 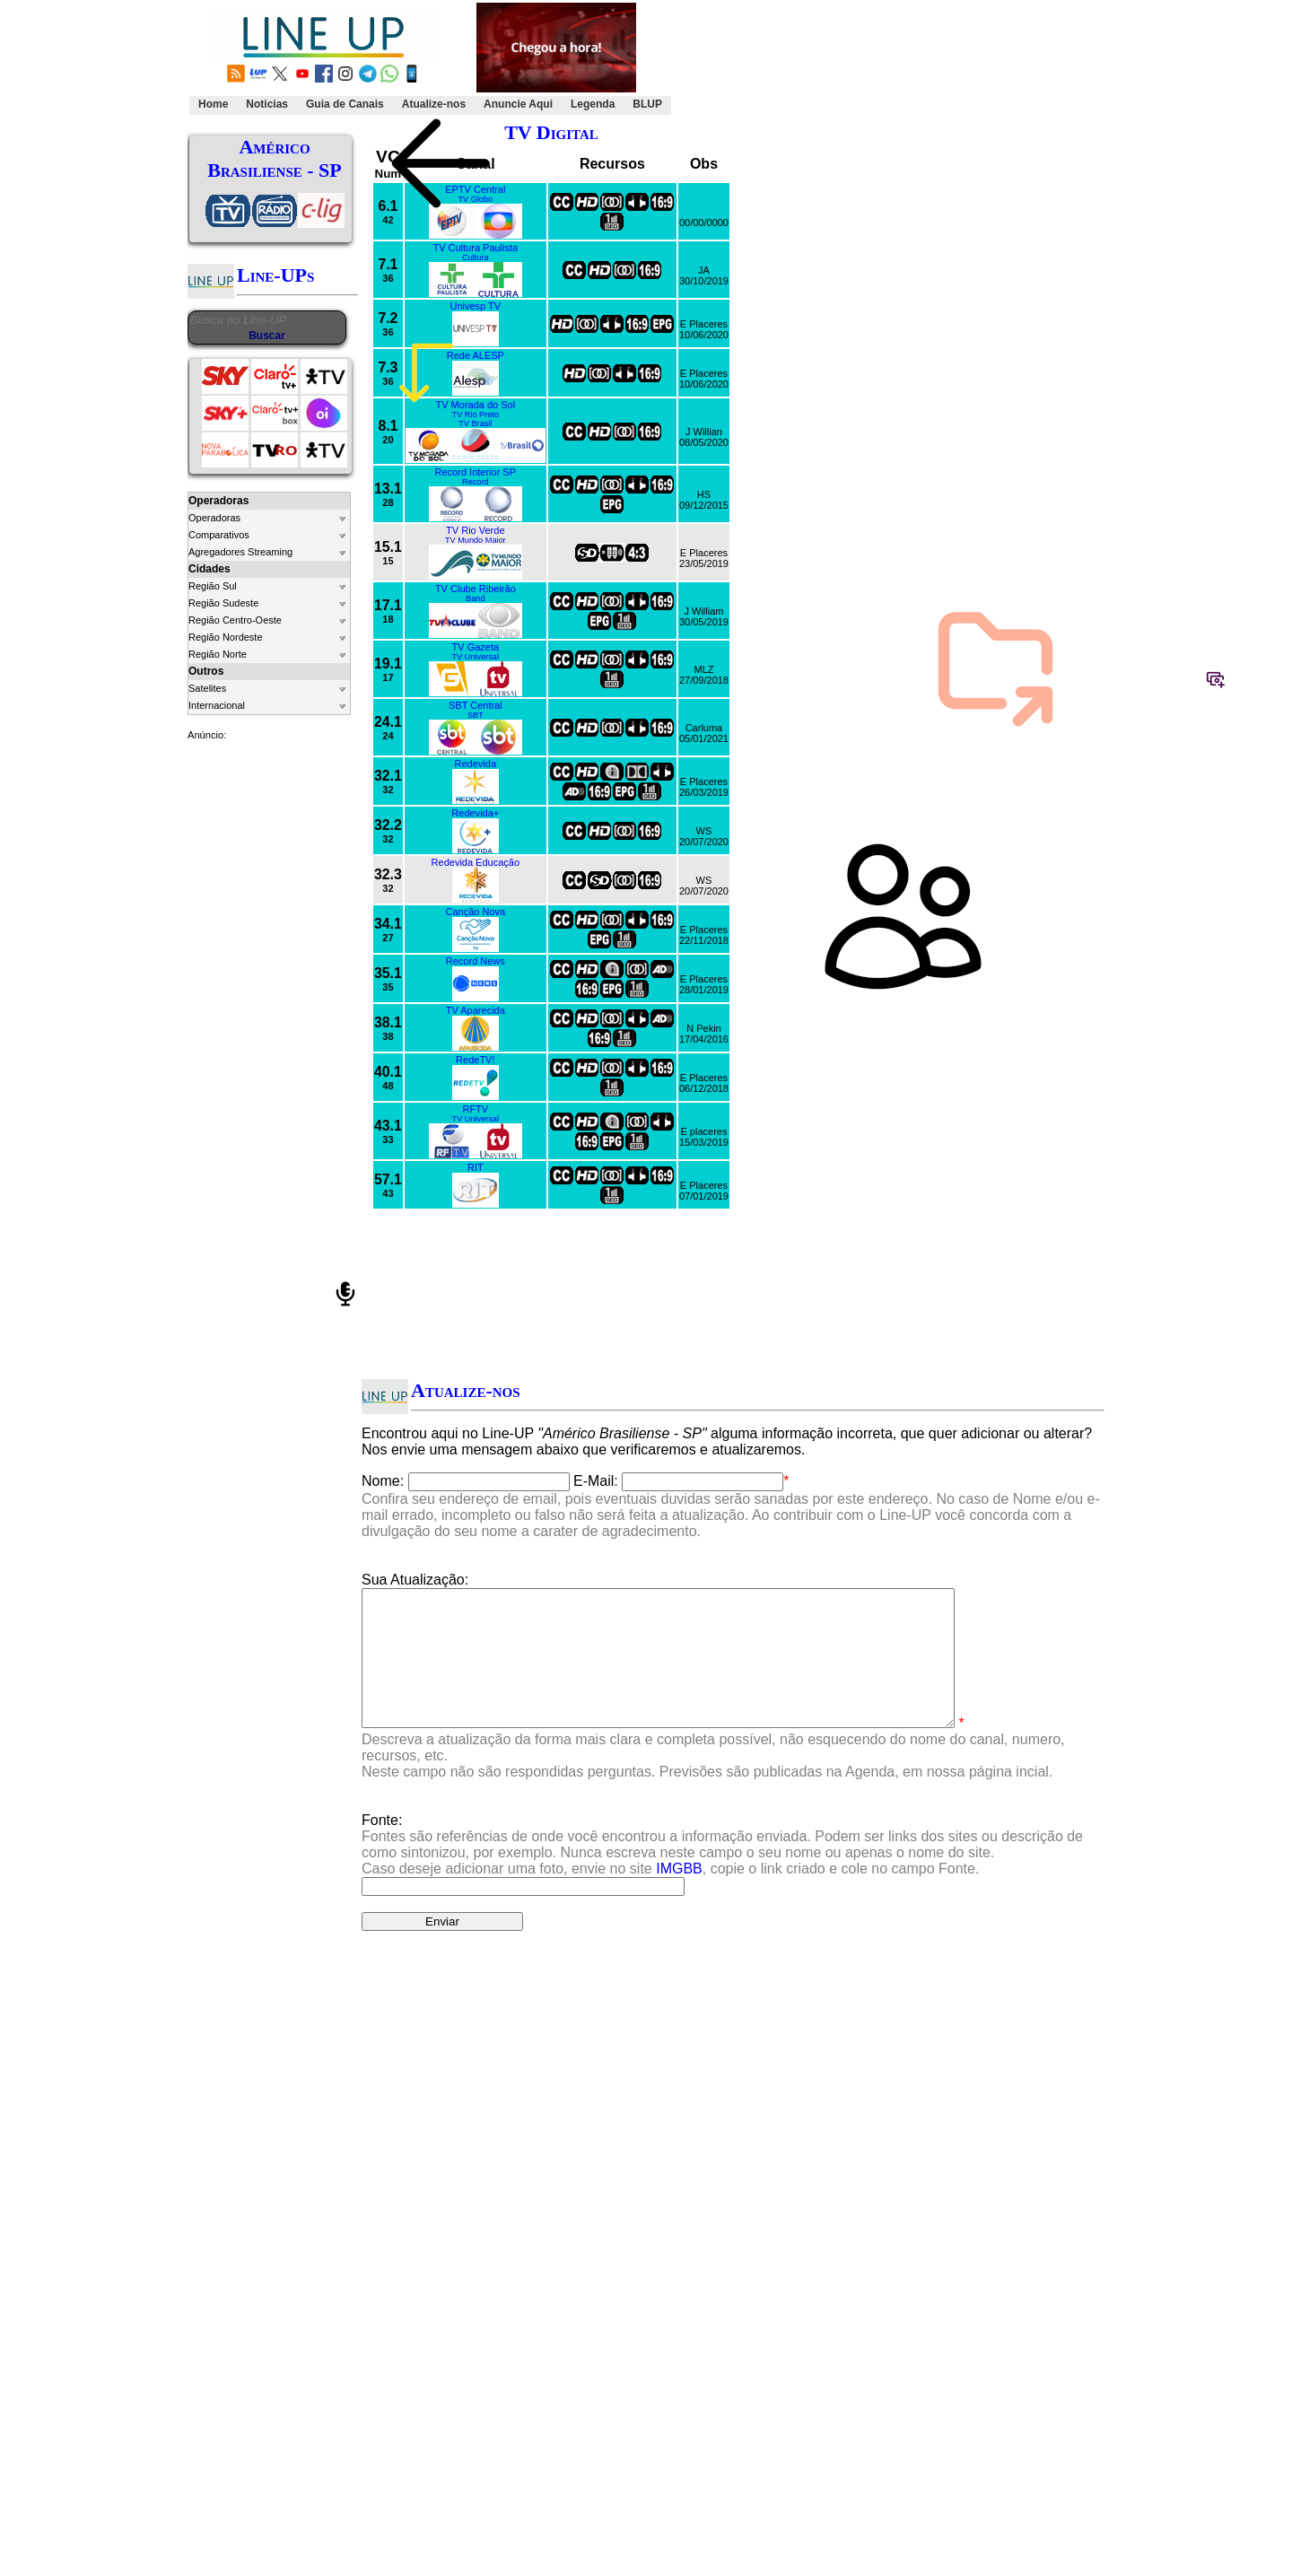 What do you see at coordinates (903, 916) in the screenshot?
I see `view all users or contacts` at bounding box center [903, 916].